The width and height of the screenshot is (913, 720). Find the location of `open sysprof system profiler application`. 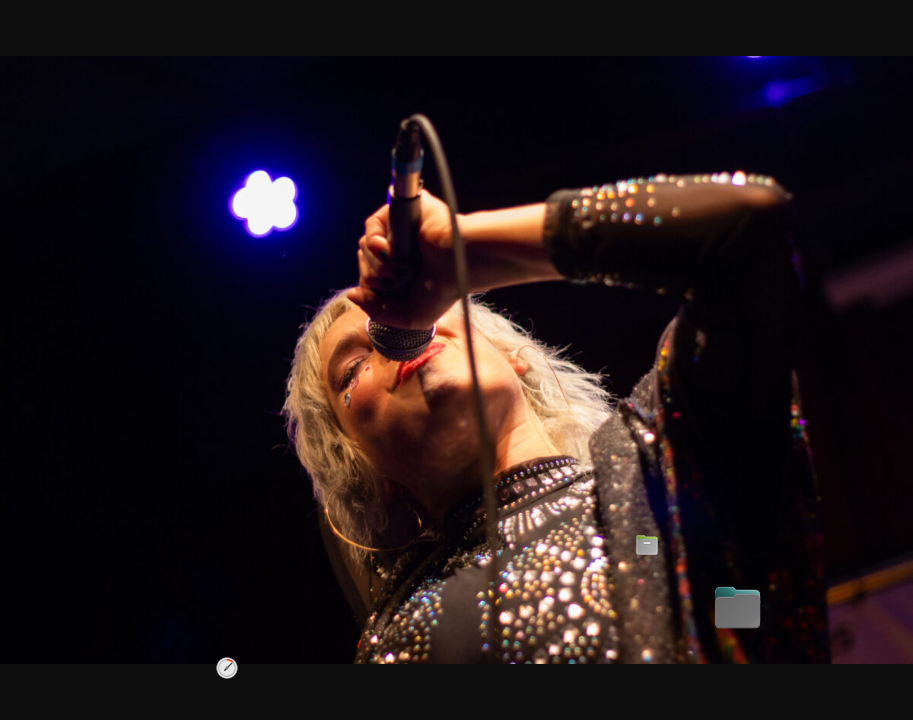

open sysprof system profiler application is located at coordinates (227, 668).